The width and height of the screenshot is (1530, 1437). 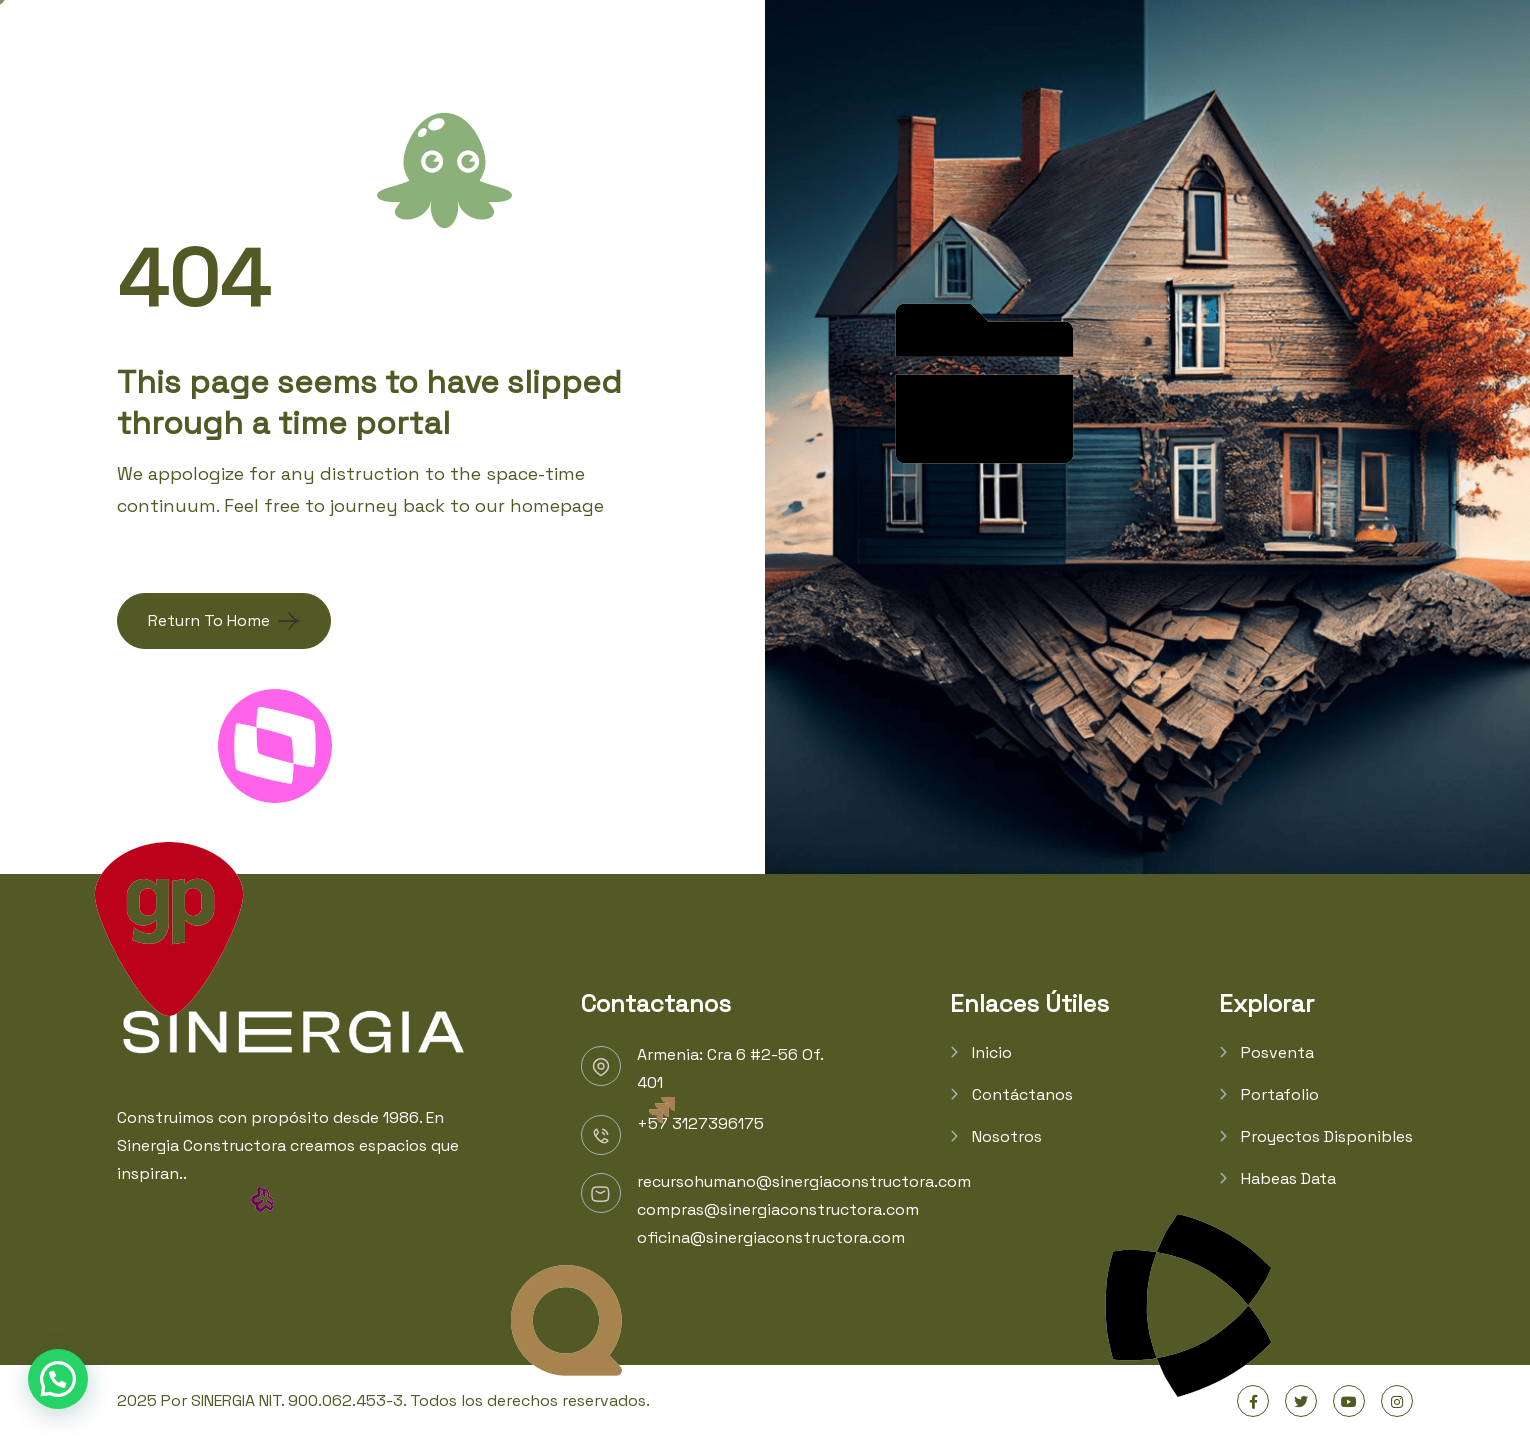 I want to click on open Jira project management, so click(x=662, y=1110).